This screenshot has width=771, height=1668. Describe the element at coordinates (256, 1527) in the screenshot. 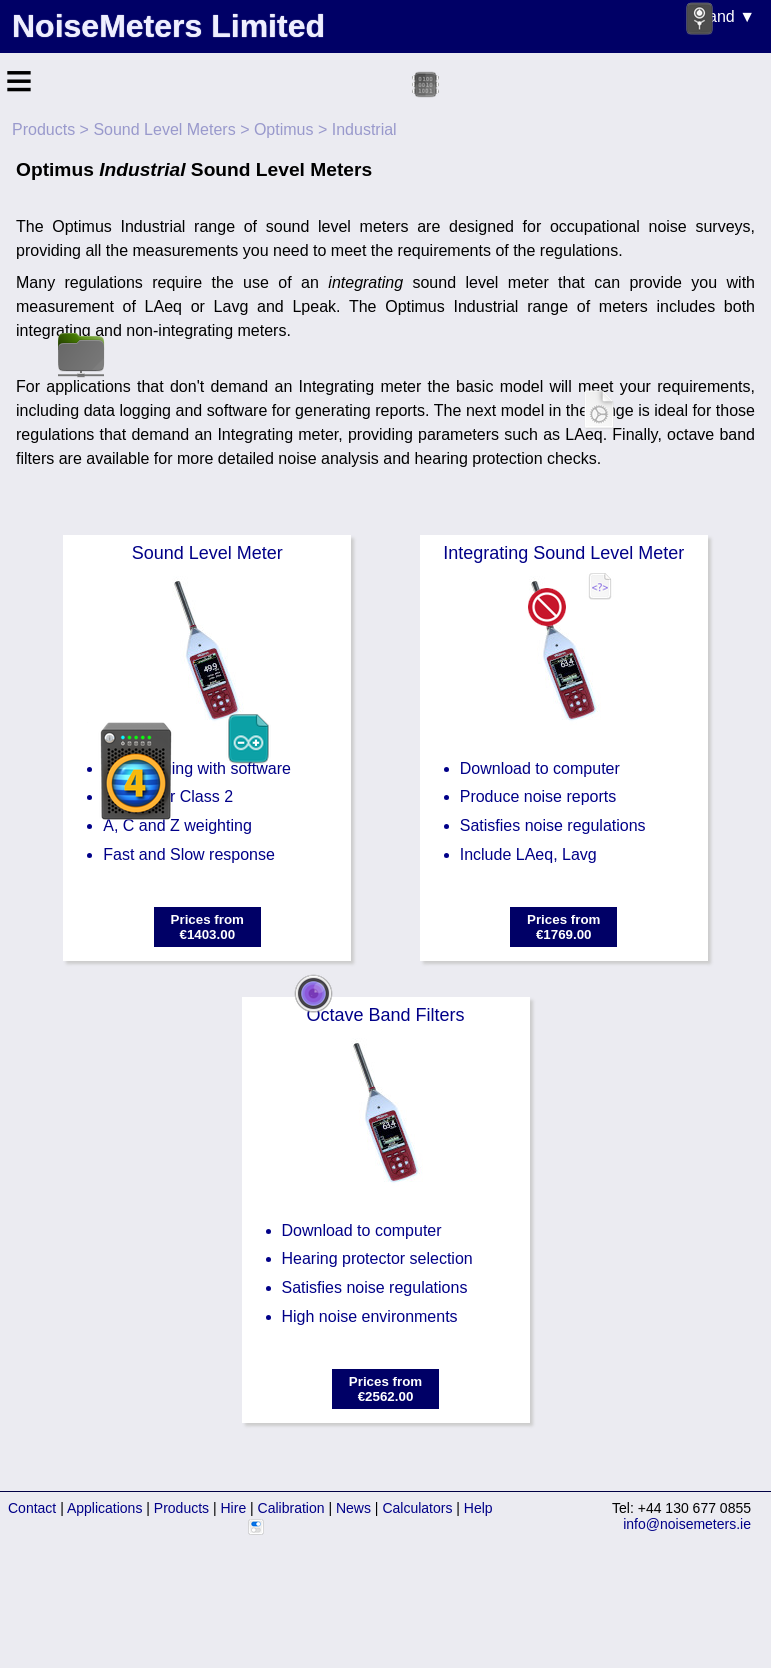

I see `open system tweaks or settings customization` at that location.